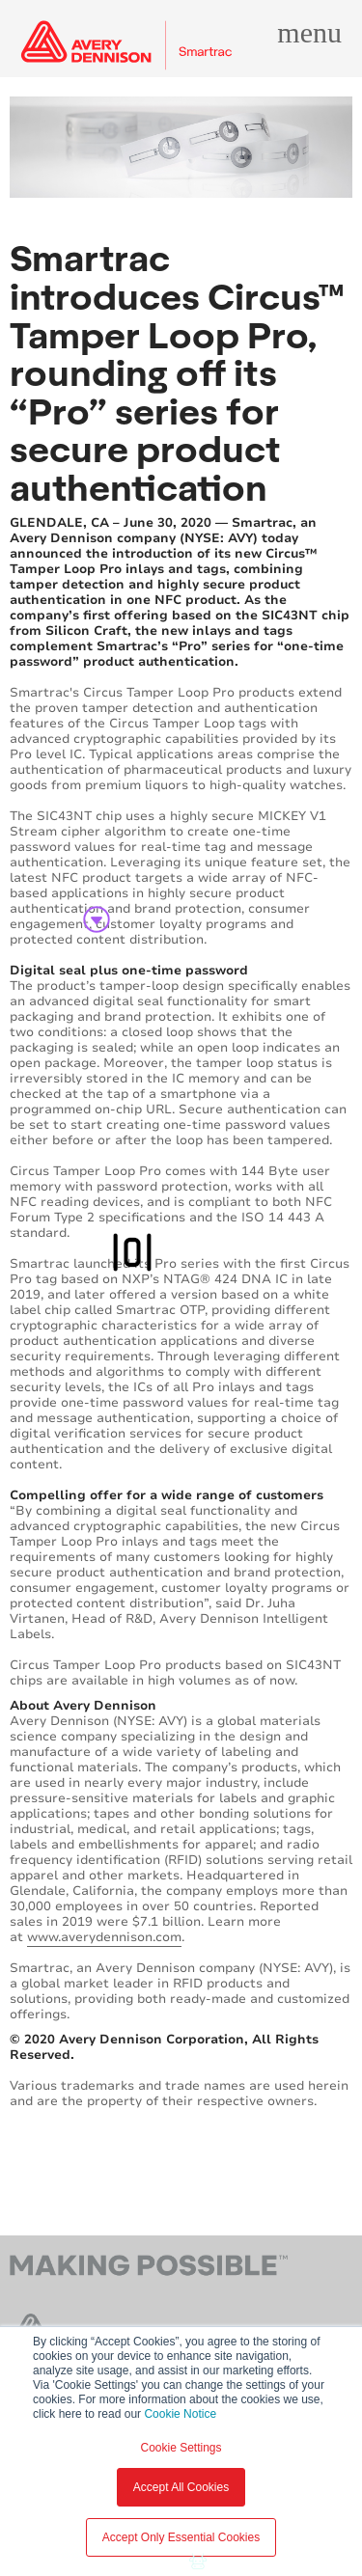  What do you see at coordinates (198, 2562) in the screenshot?
I see `access farm or agricultural features` at bounding box center [198, 2562].